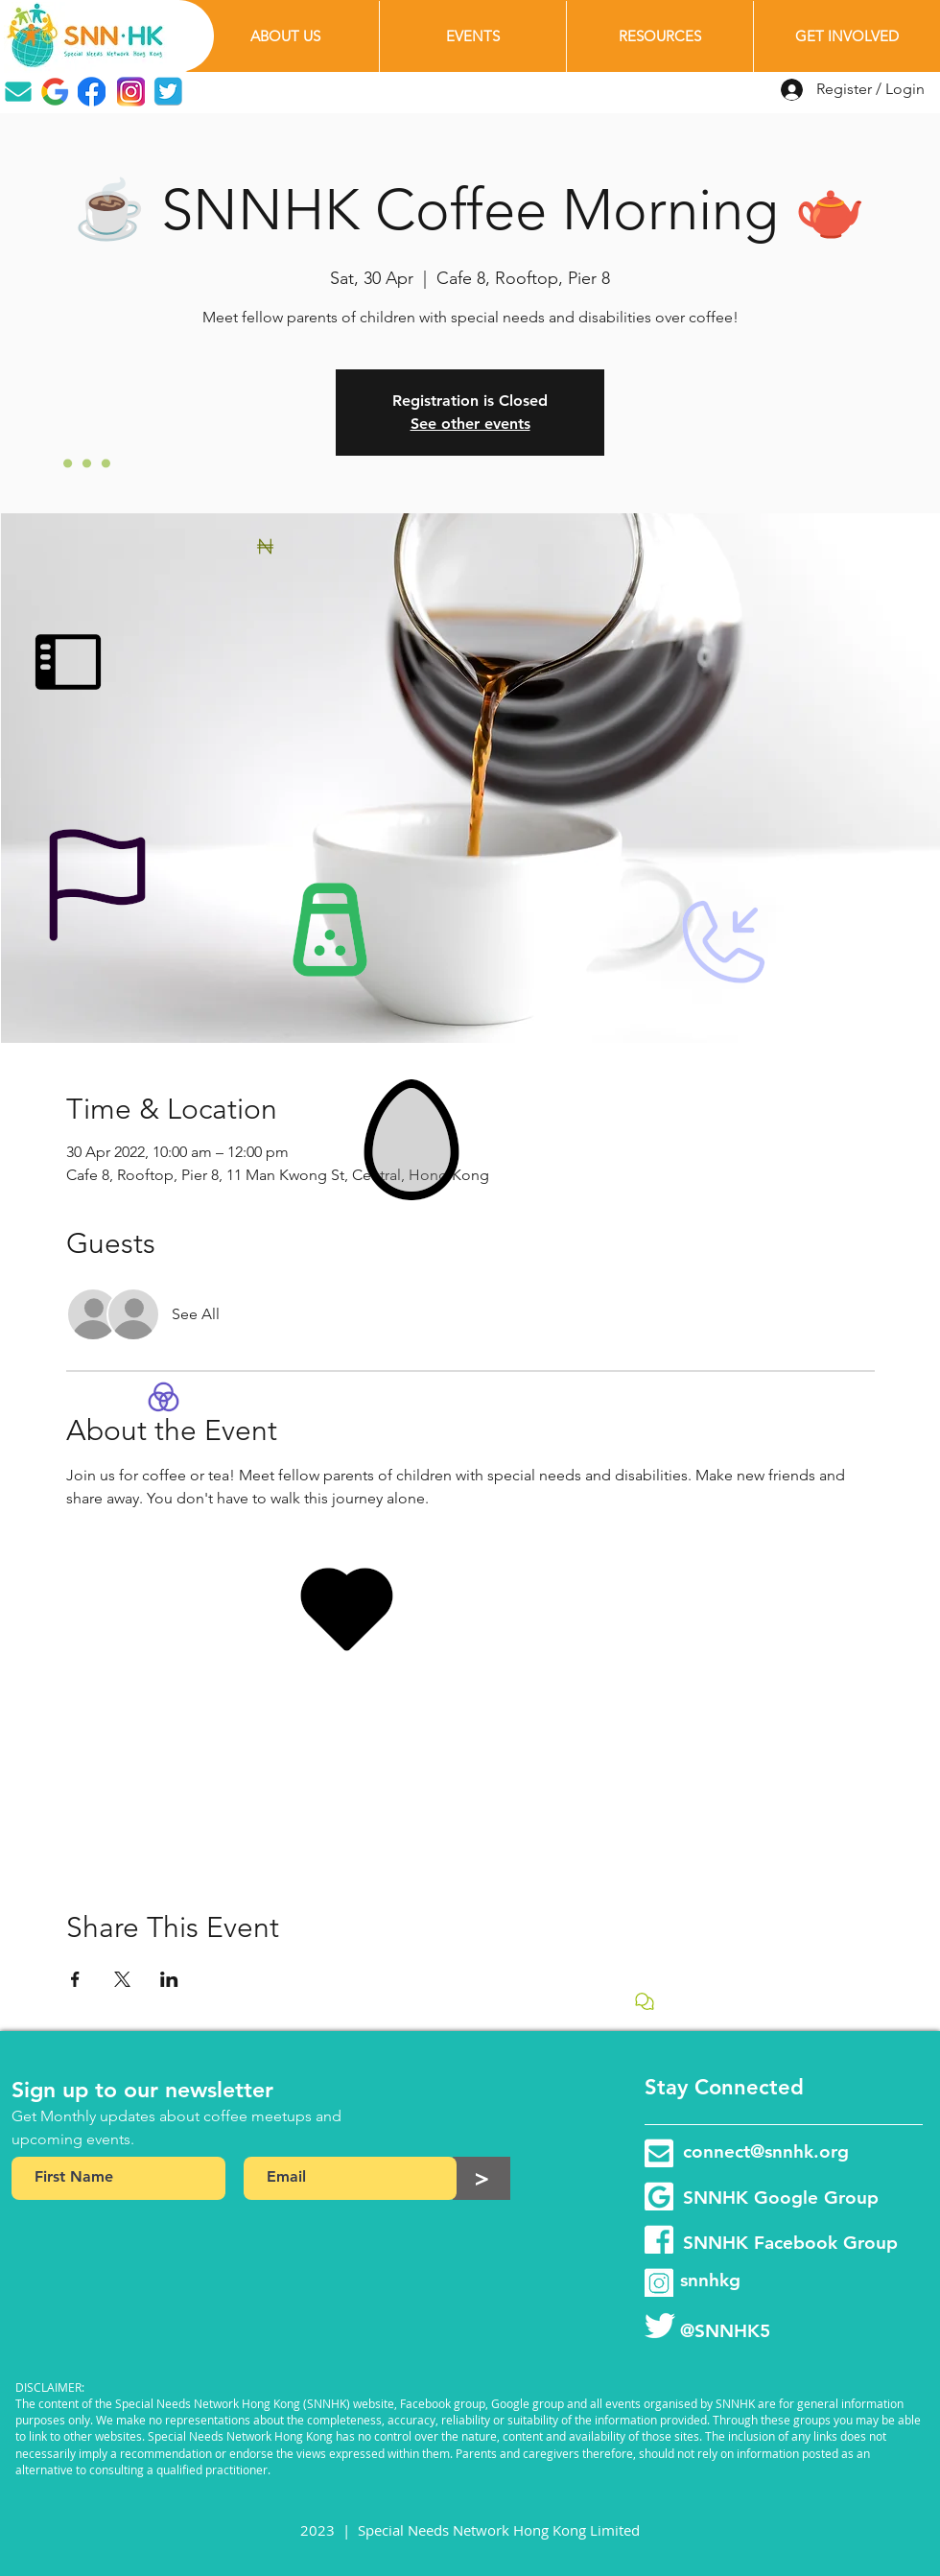 Image resolution: width=940 pixels, height=2576 pixels. I want to click on toggle the sidebar panel, so click(68, 662).